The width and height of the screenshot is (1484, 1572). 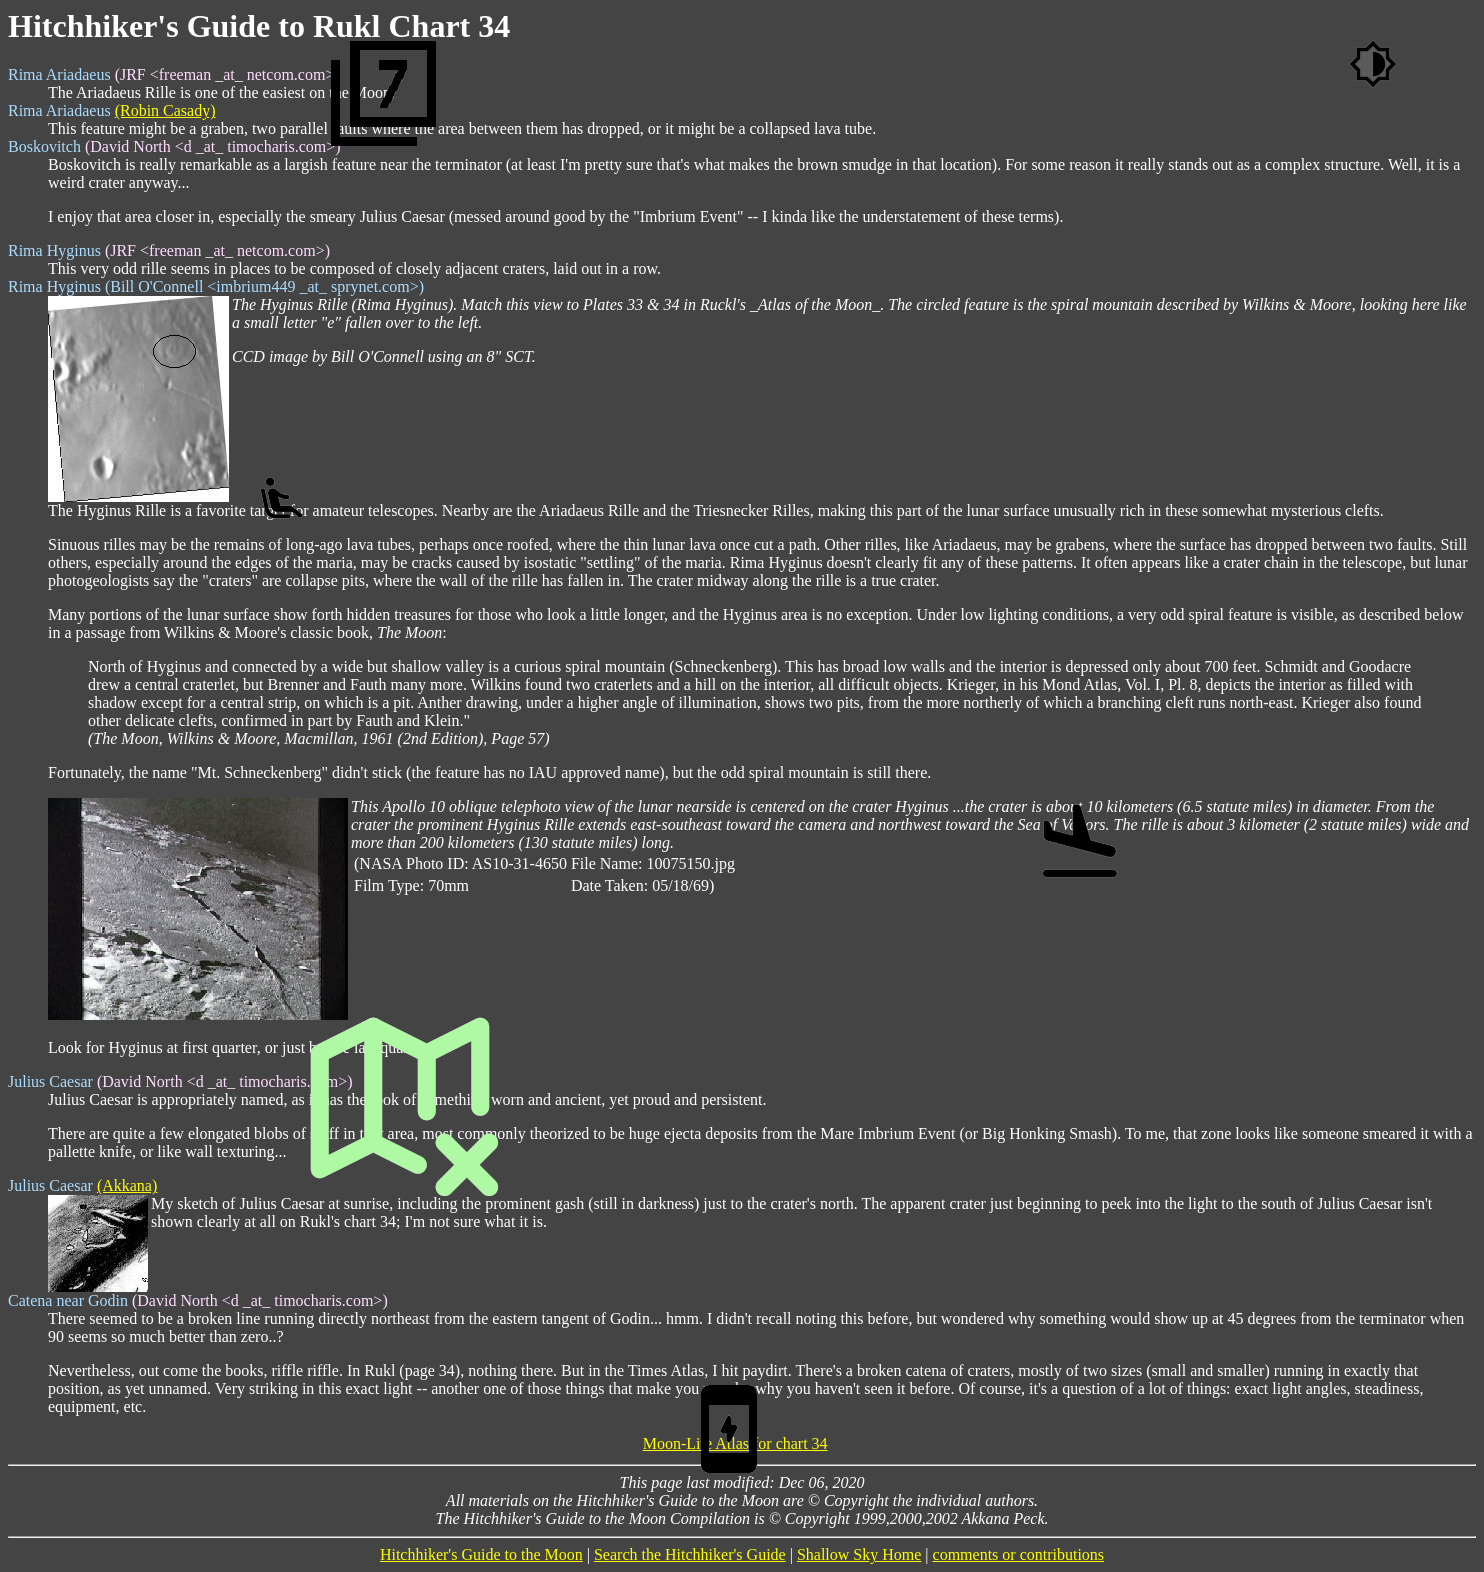 What do you see at coordinates (1373, 64) in the screenshot?
I see `adjust screen brightness to medium level` at bounding box center [1373, 64].